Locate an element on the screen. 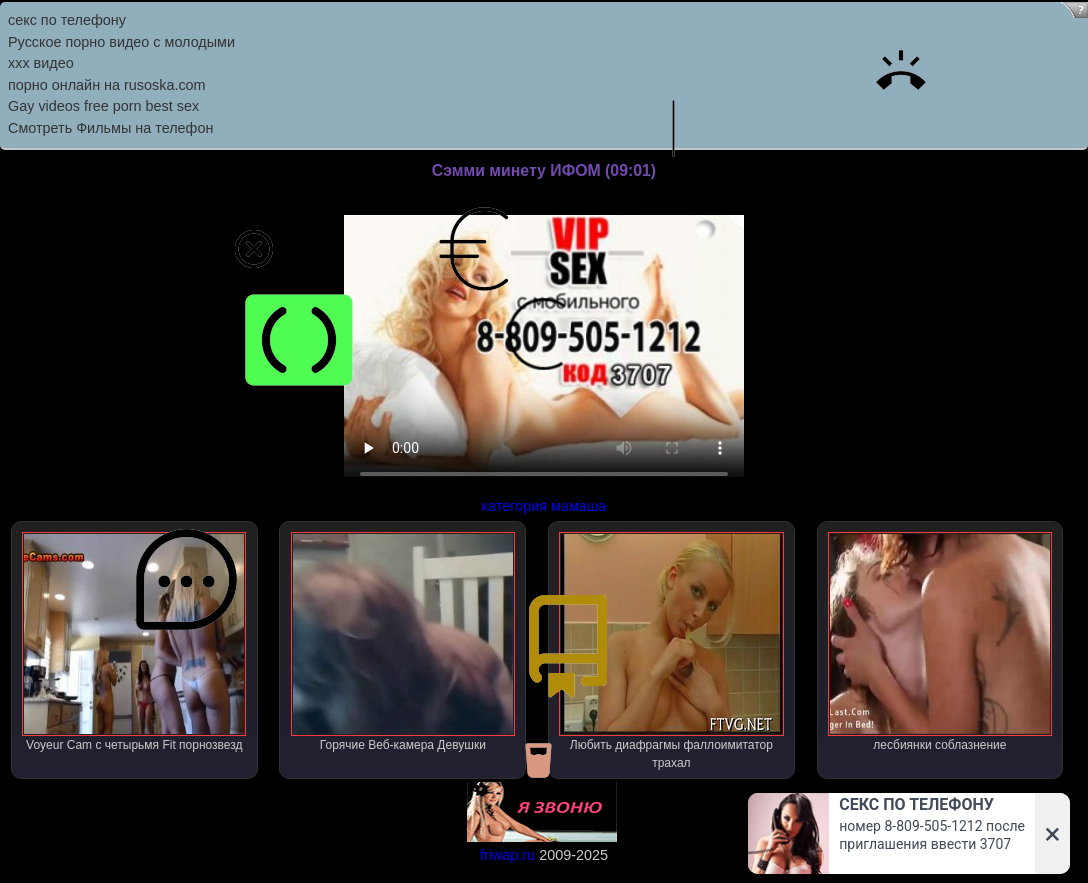 The width and height of the screenshot is (1088, 883). insert parentheses or brackets in text is located at coordinates (299, 340).